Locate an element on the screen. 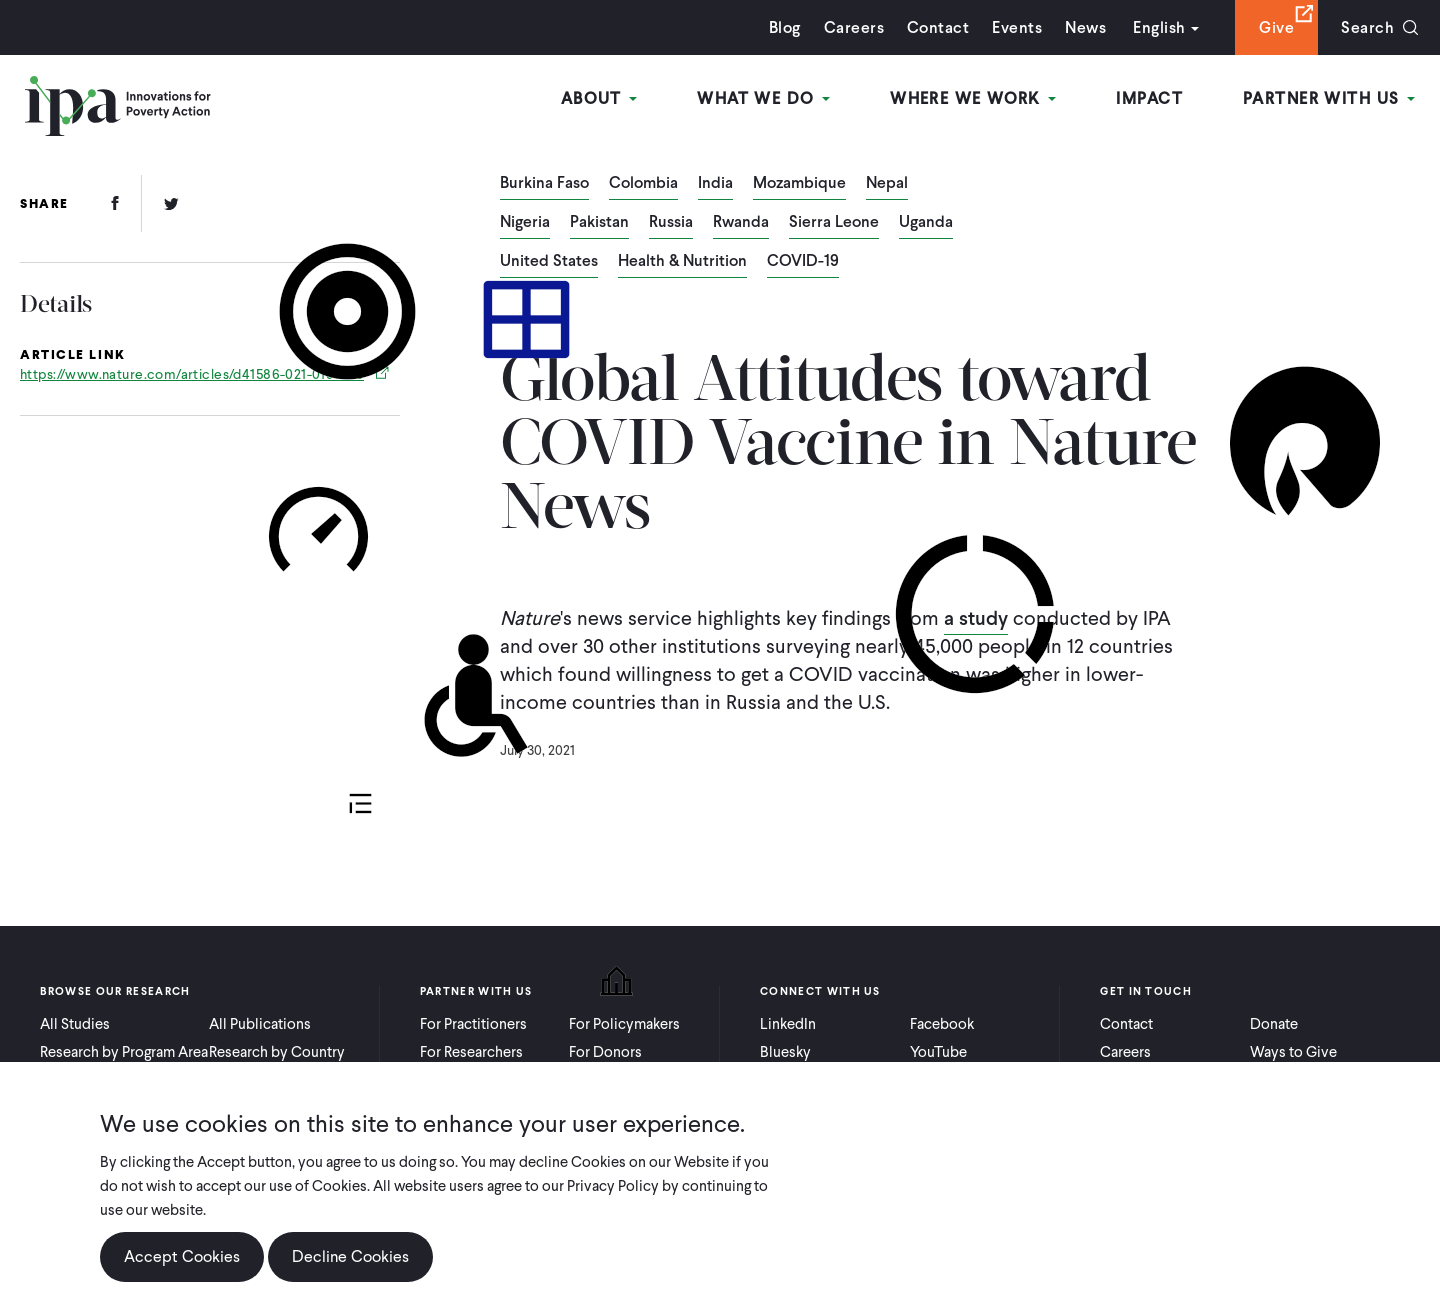 The image size is (1440, 1295). access education or school-related features is located at coordinates (616, 982).